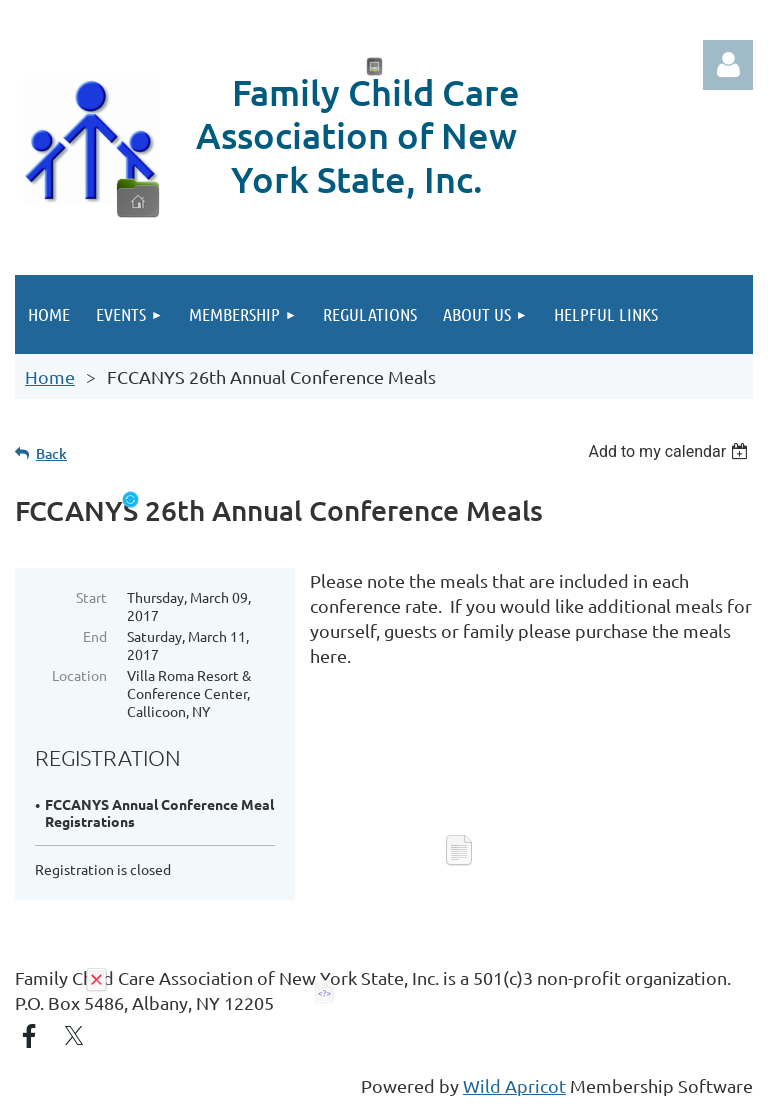  What do you see at coordinates (374, 66) in the screenshot?
I see `NES game ROM file` at bounding box center [374, 66].